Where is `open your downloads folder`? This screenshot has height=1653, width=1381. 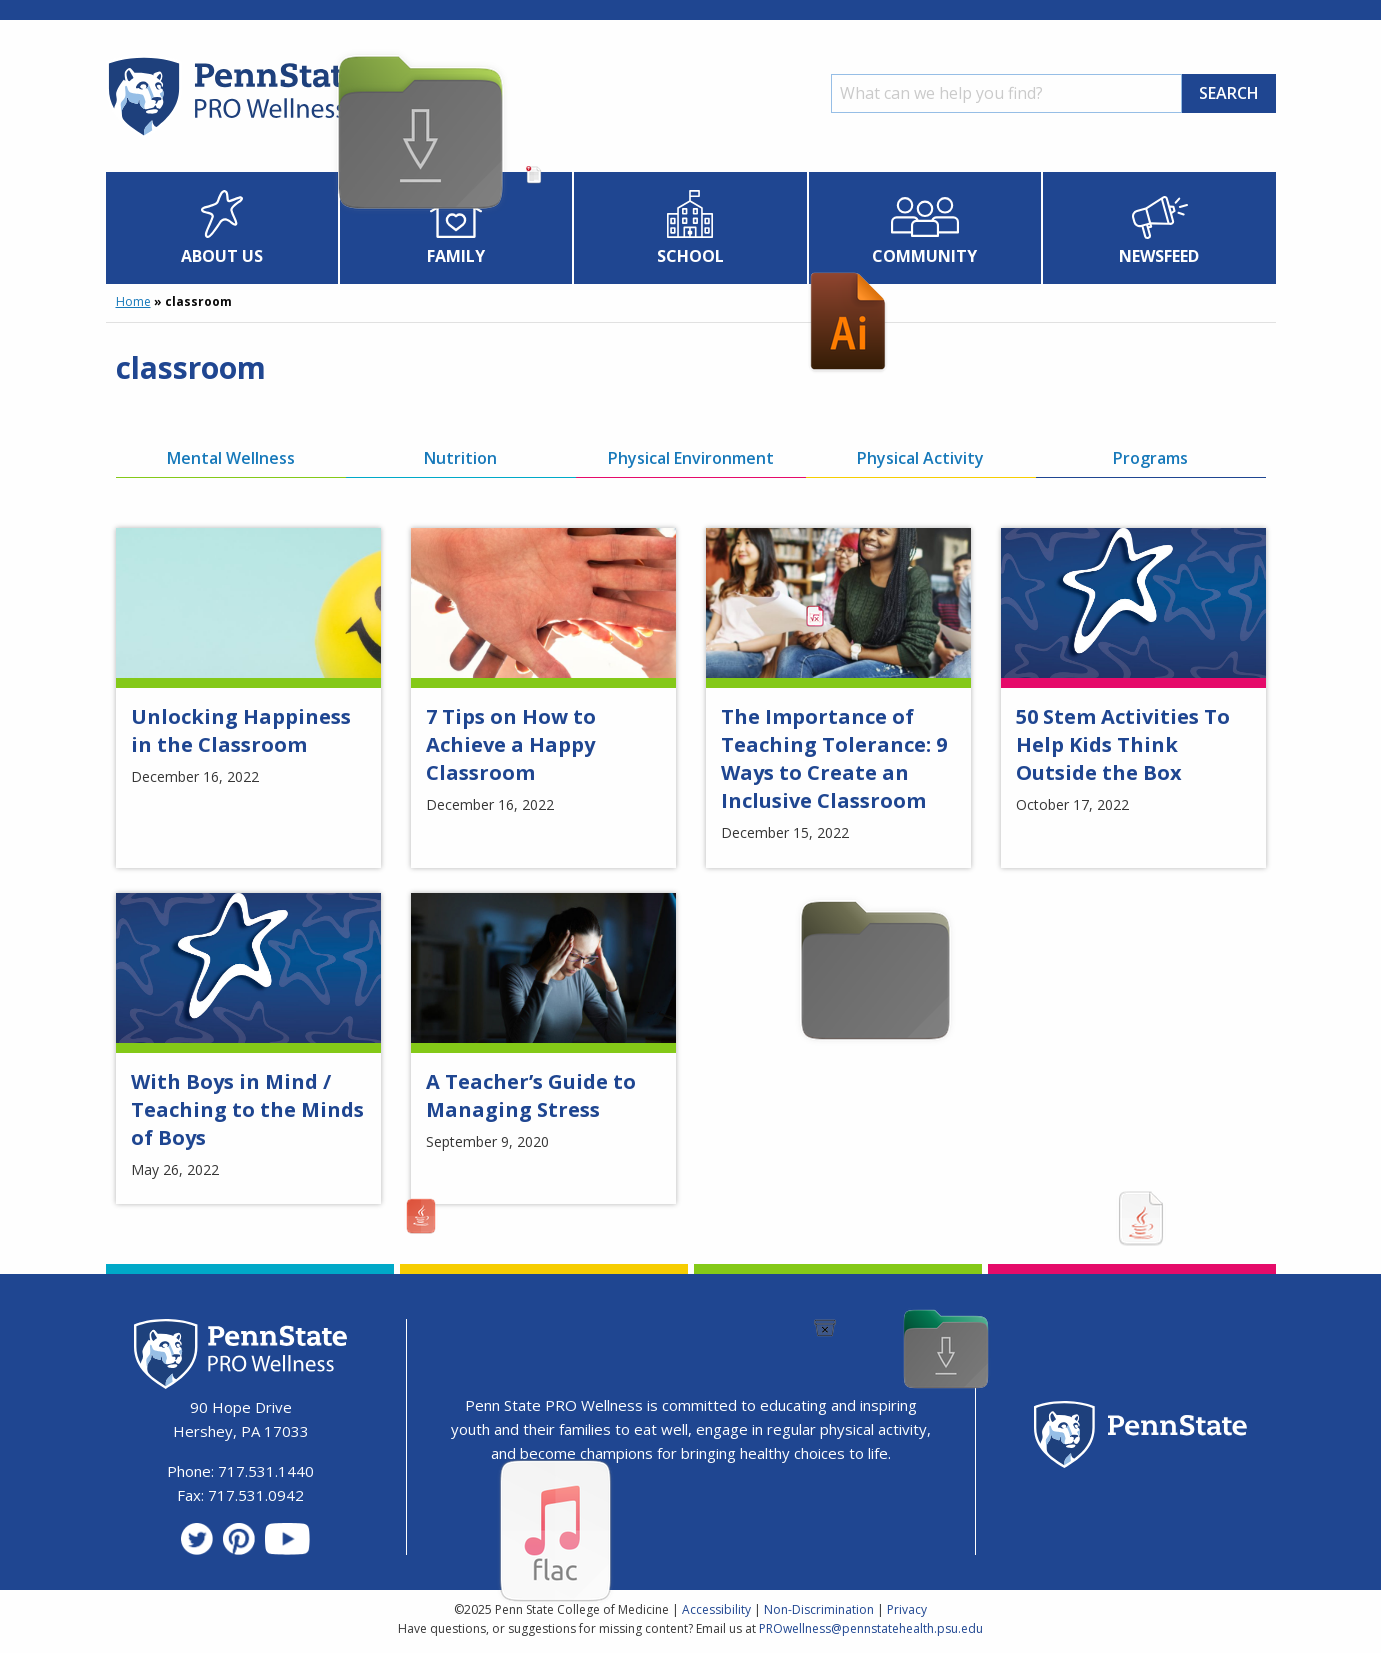 open your downloads folder is located at coordinates (420, 132).